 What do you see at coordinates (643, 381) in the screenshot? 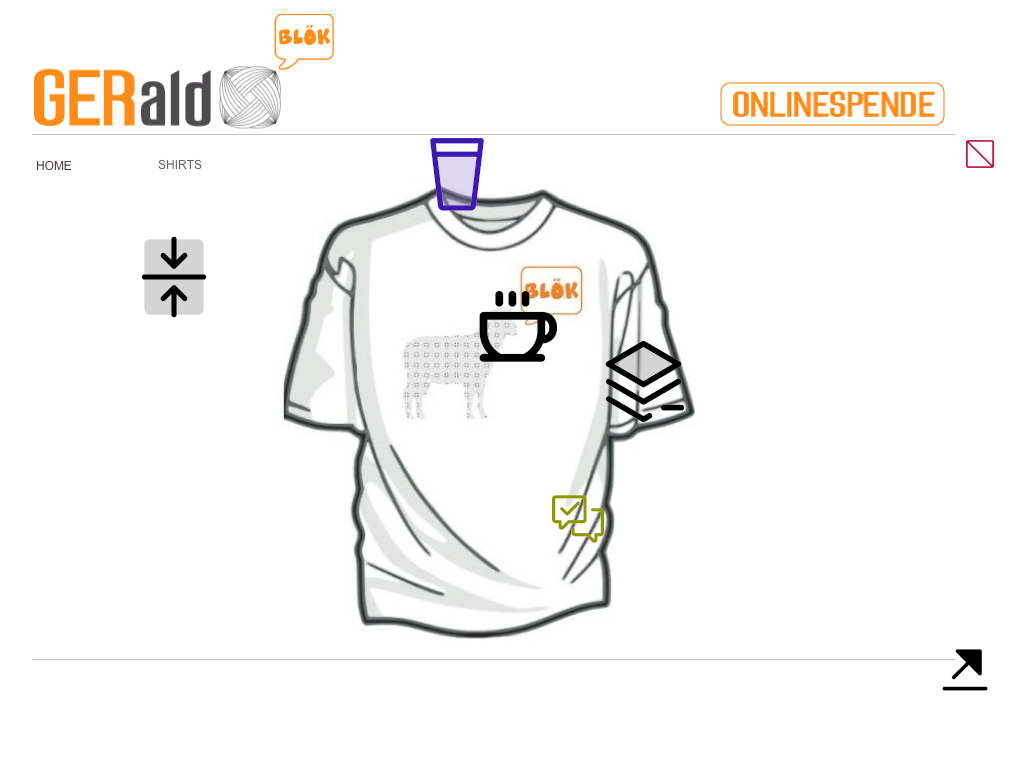
I see `remove a layer from the stack` at bounding box center [643, 381].